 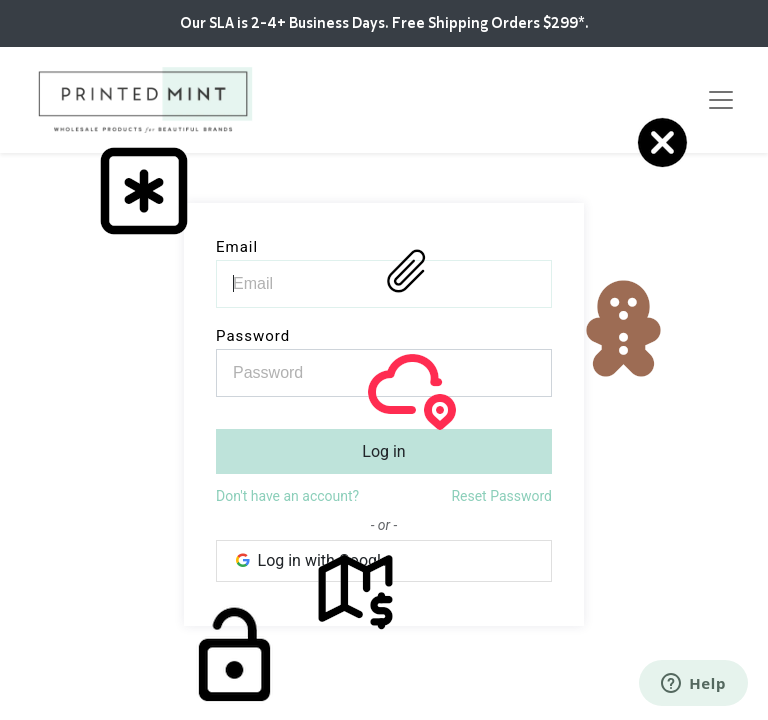 What do you see at coordinates (623, 328) in the screenshot?
I see `gingerbread man cookie icon` at bounding box center [623, 328].